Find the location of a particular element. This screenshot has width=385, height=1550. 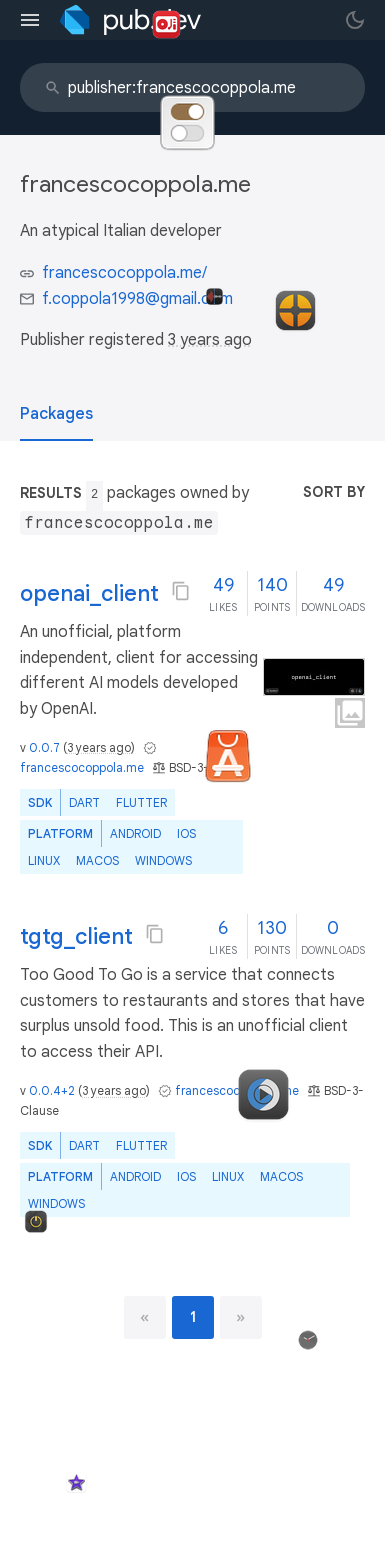

open iMovie to edit videos is located at coordinates (76, 1482).